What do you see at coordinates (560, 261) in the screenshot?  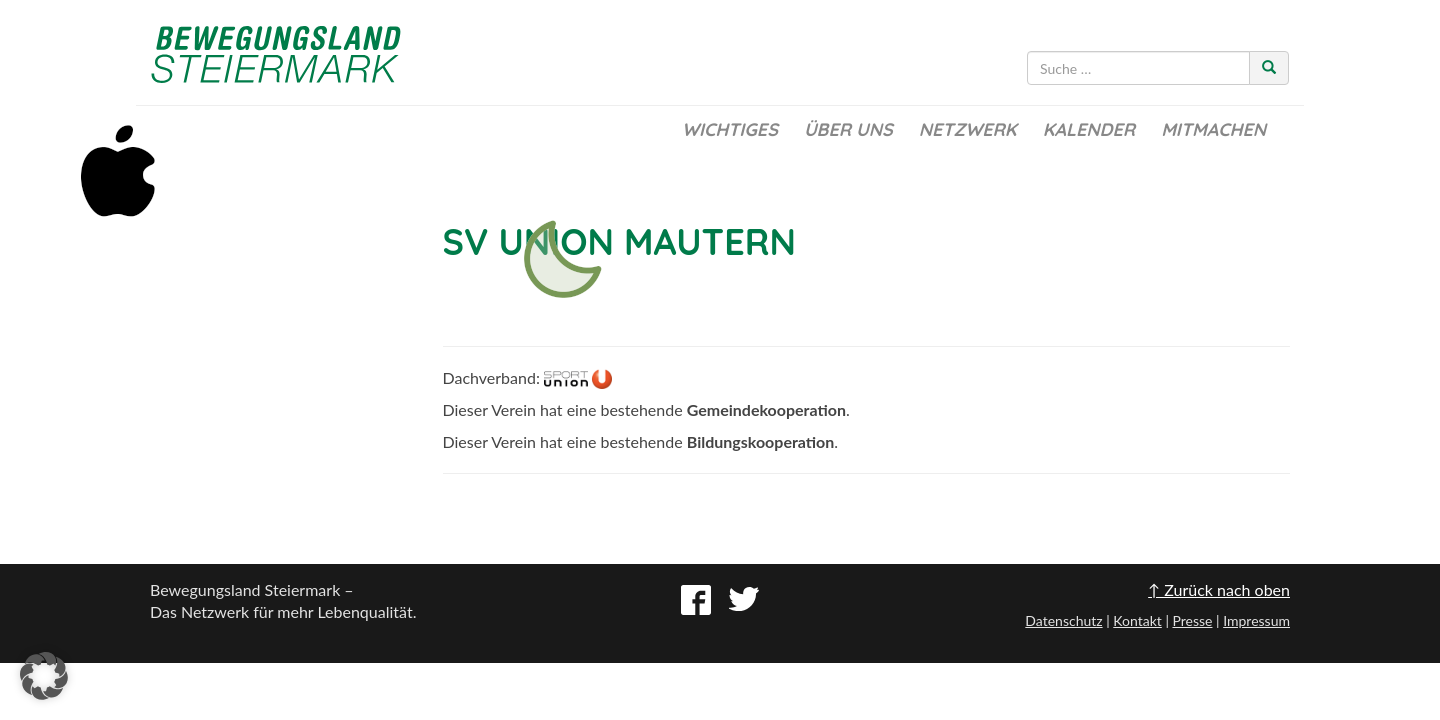 I see `toggle dark mode or night theme` at bounding box center [560, 261].